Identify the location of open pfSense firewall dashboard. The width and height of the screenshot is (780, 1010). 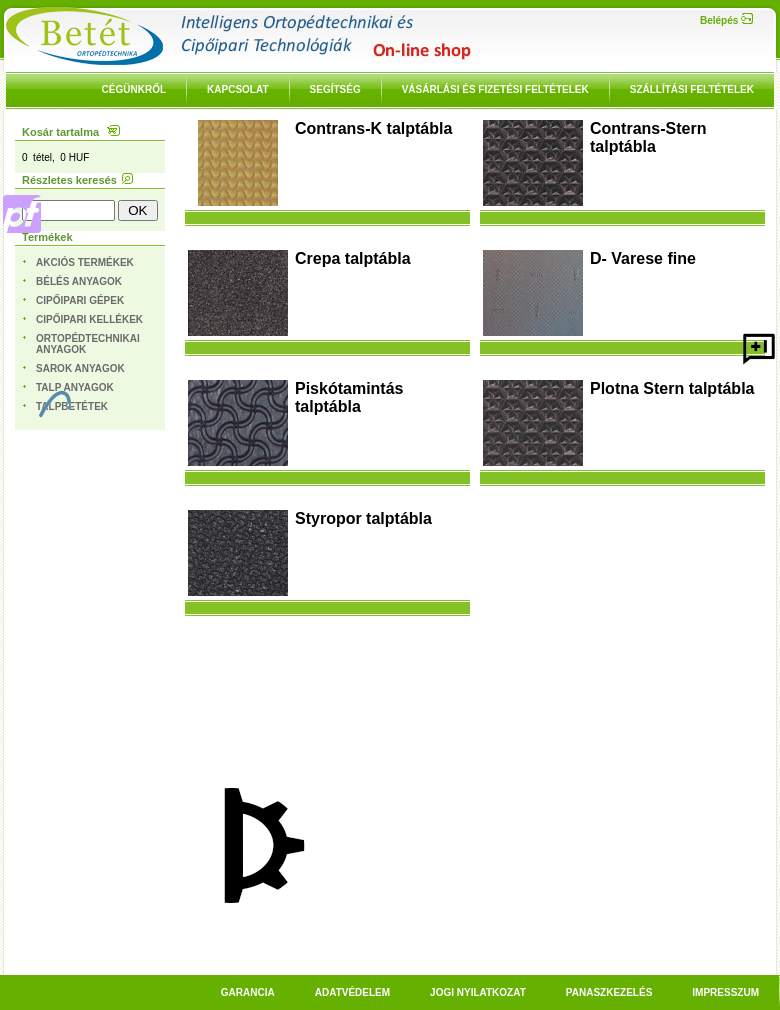
(22, 214).